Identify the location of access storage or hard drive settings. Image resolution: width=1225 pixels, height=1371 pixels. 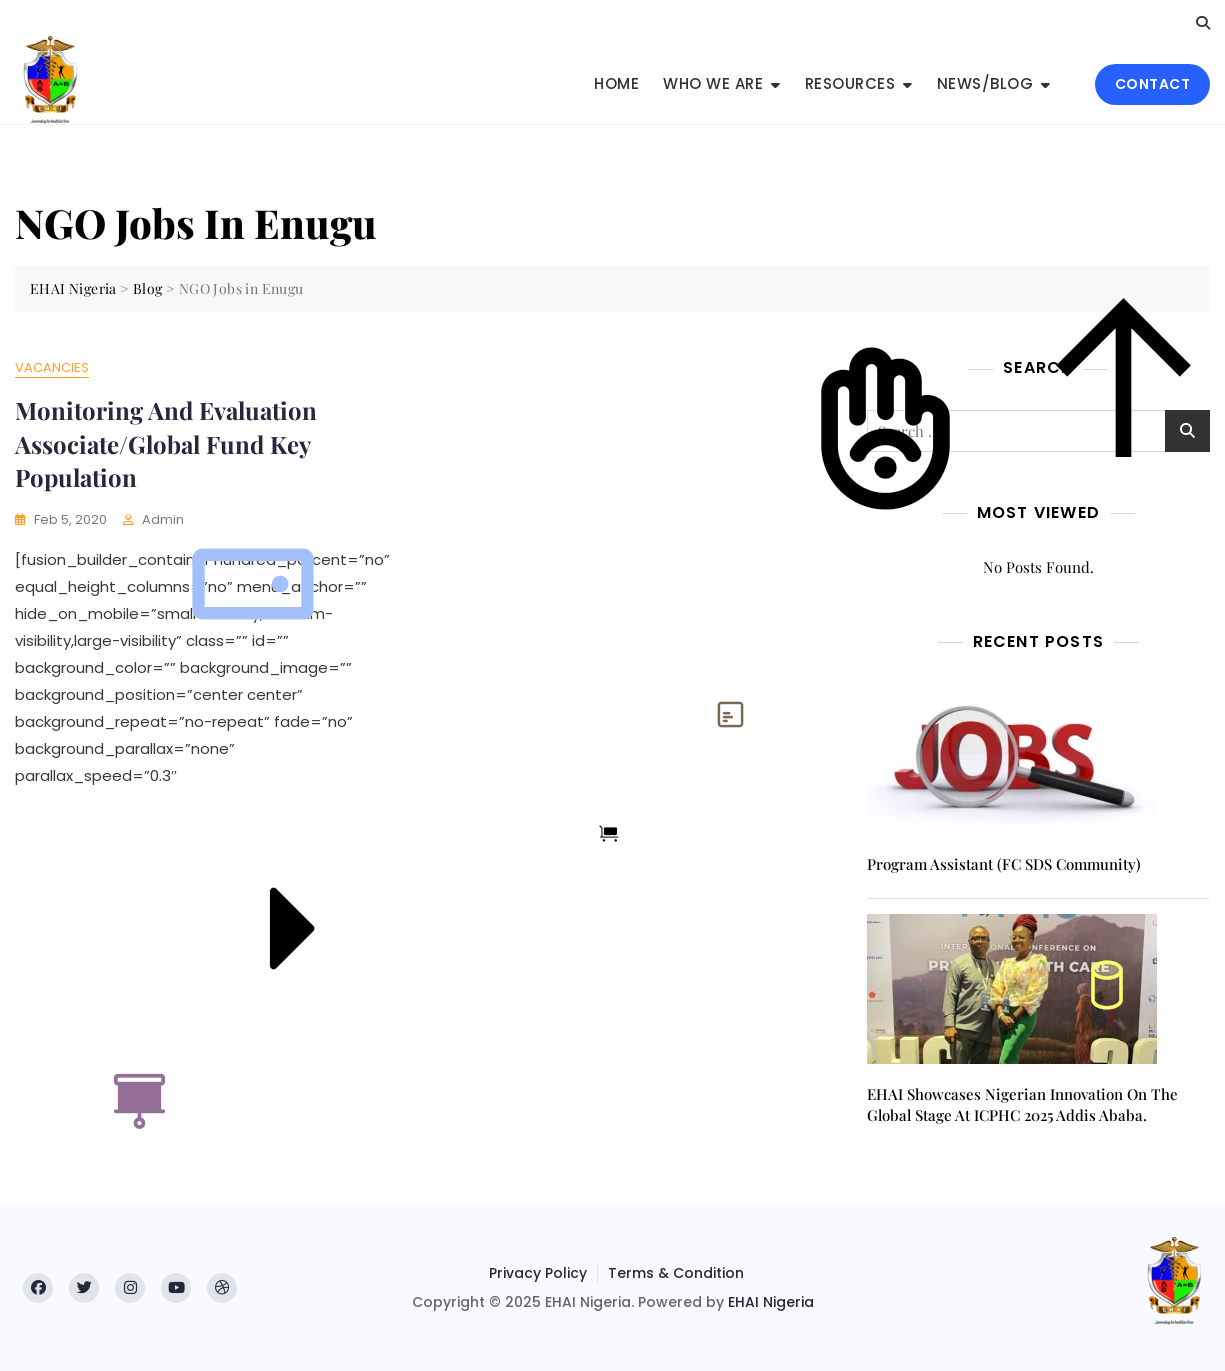
(253, 584).